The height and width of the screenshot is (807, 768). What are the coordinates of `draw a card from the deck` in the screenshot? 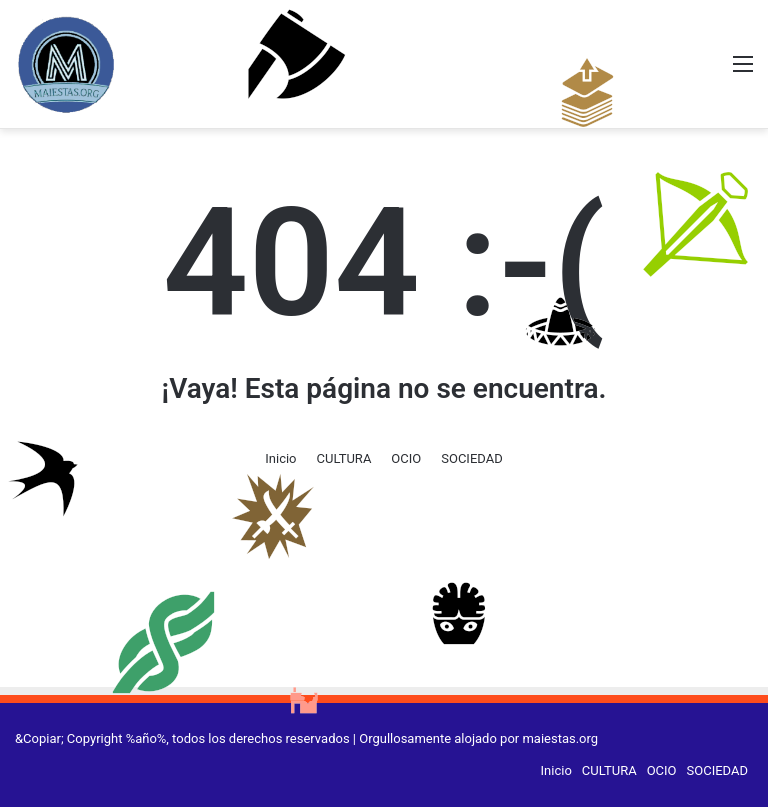 It's located at (587, 92).